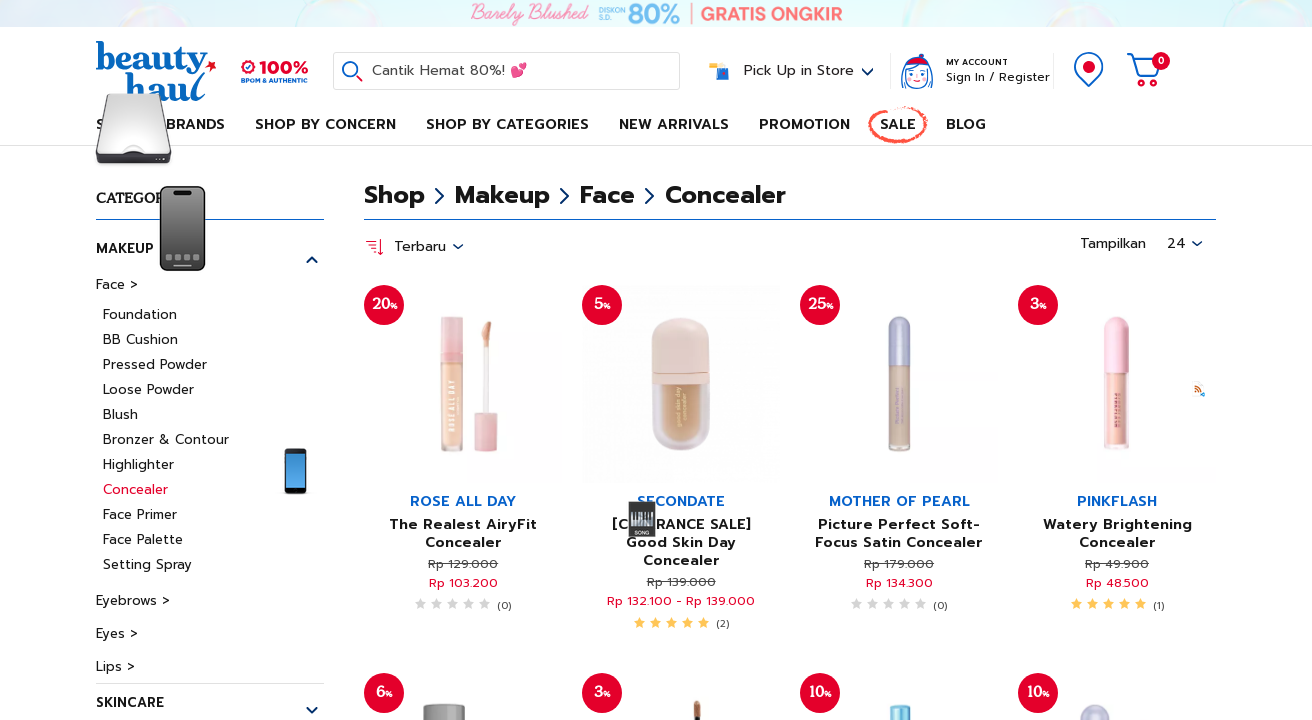 This screenshot has height=720, width=1312. I want to click on open a song file in GarageBand, so click(642, 520).